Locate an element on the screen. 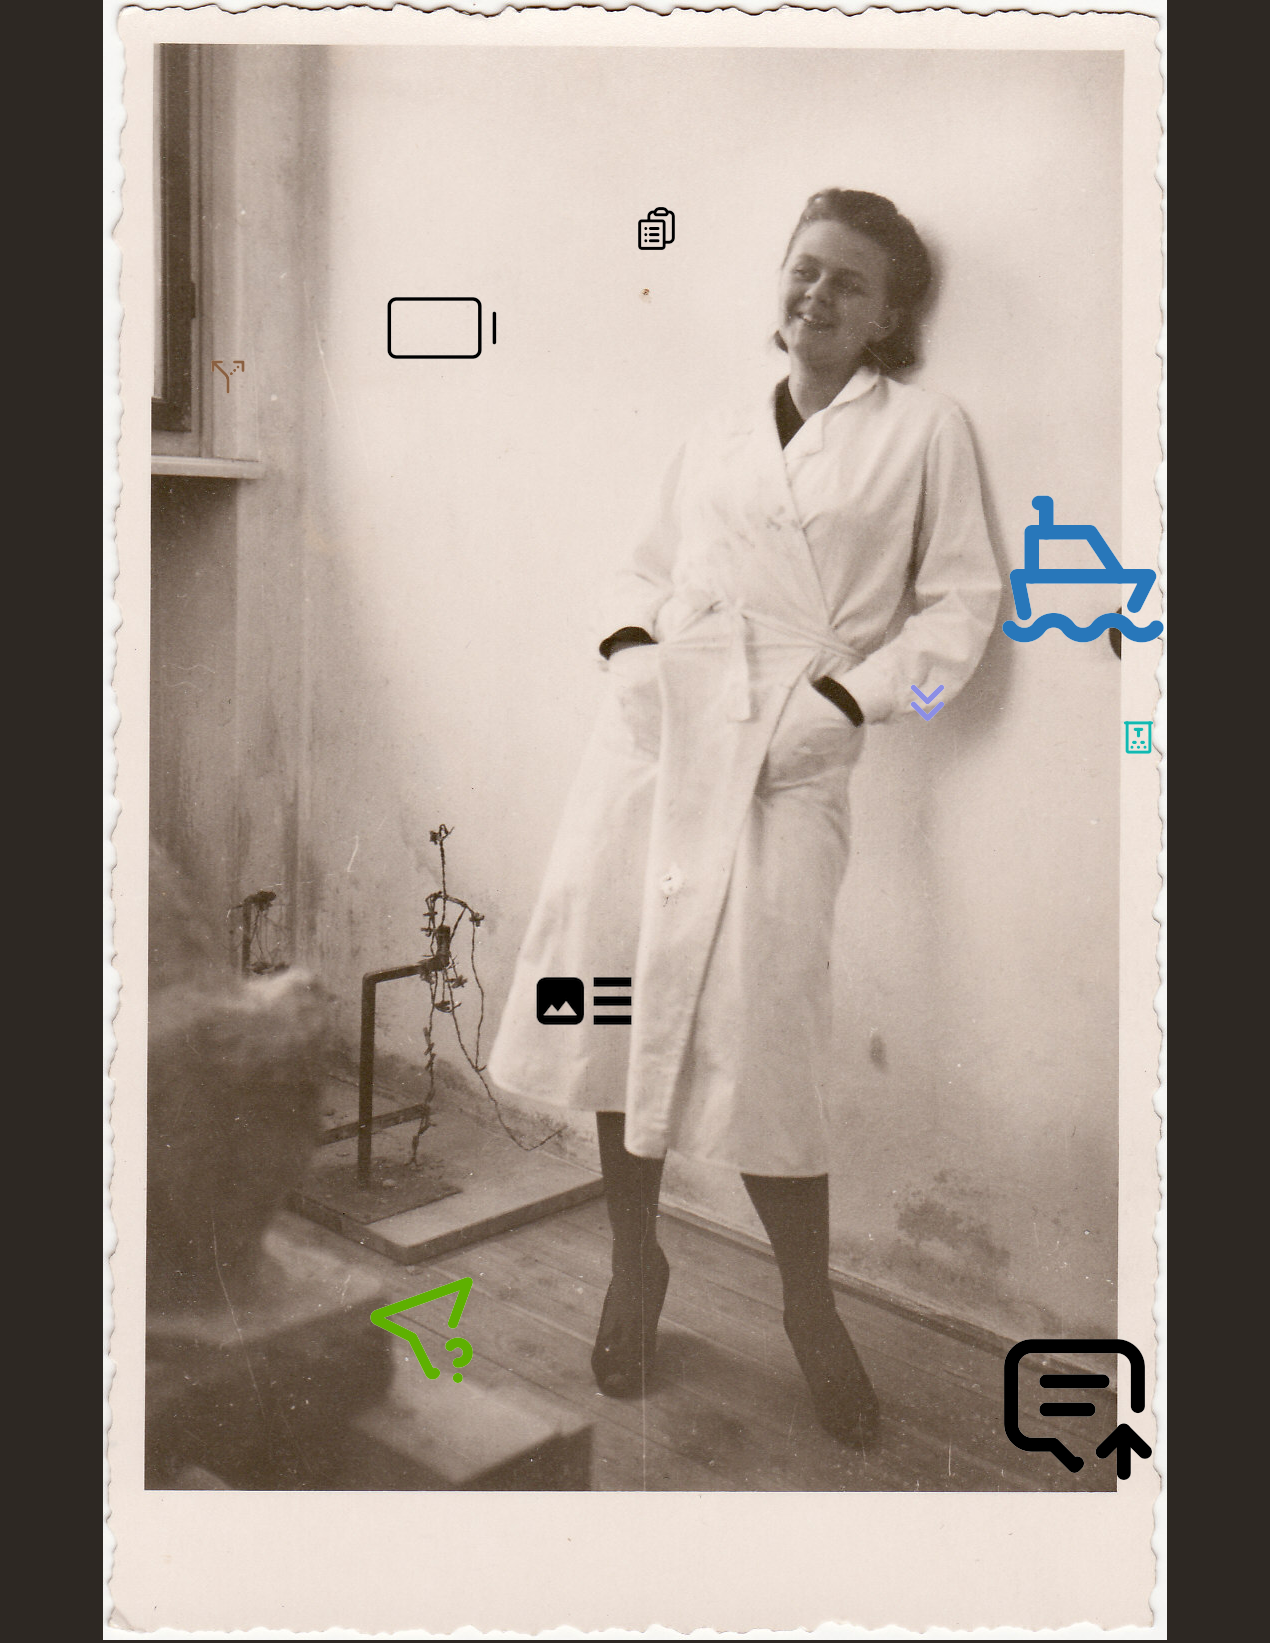 The image size is (1270, 1643). send or upload a message is located at coordinates (1074, 1402).